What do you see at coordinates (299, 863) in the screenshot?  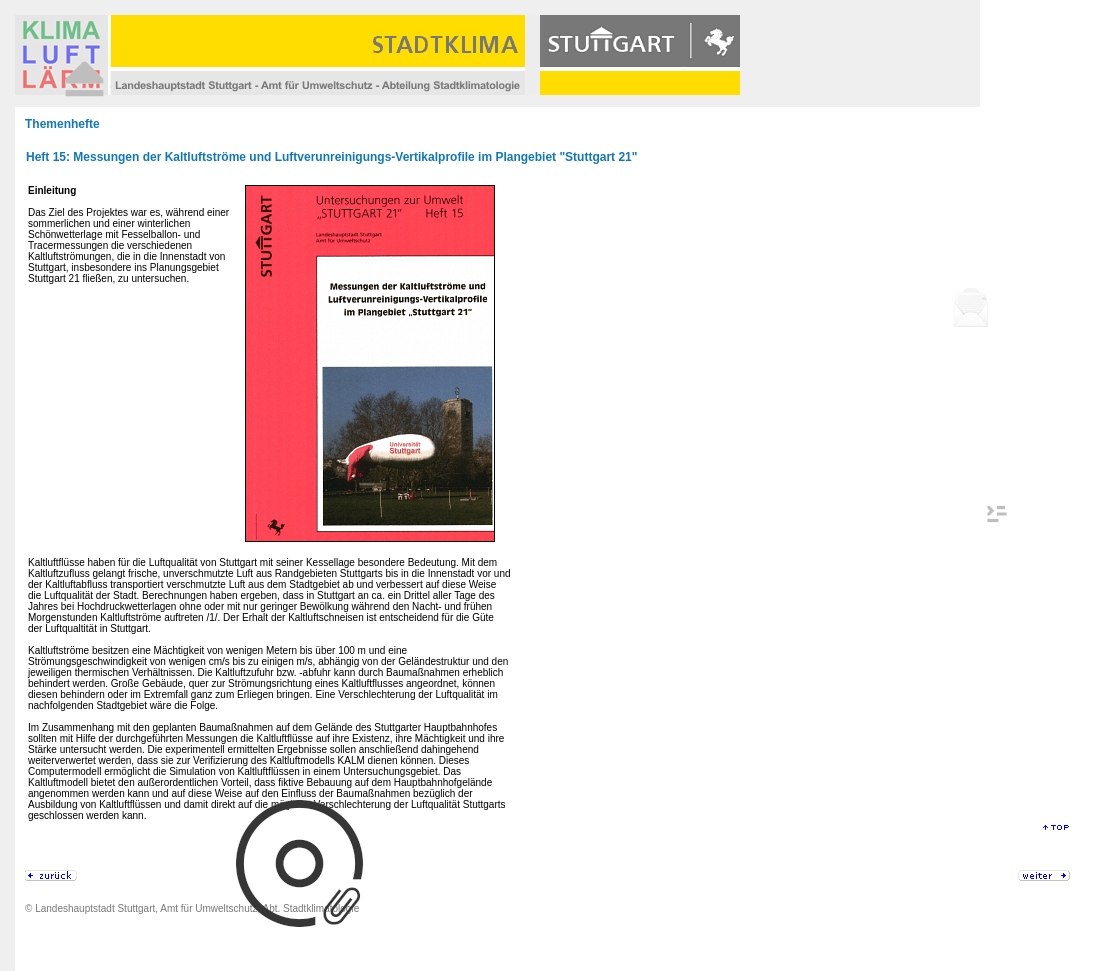 I see `attach data from optical disc` at bounding box center [299, 863].